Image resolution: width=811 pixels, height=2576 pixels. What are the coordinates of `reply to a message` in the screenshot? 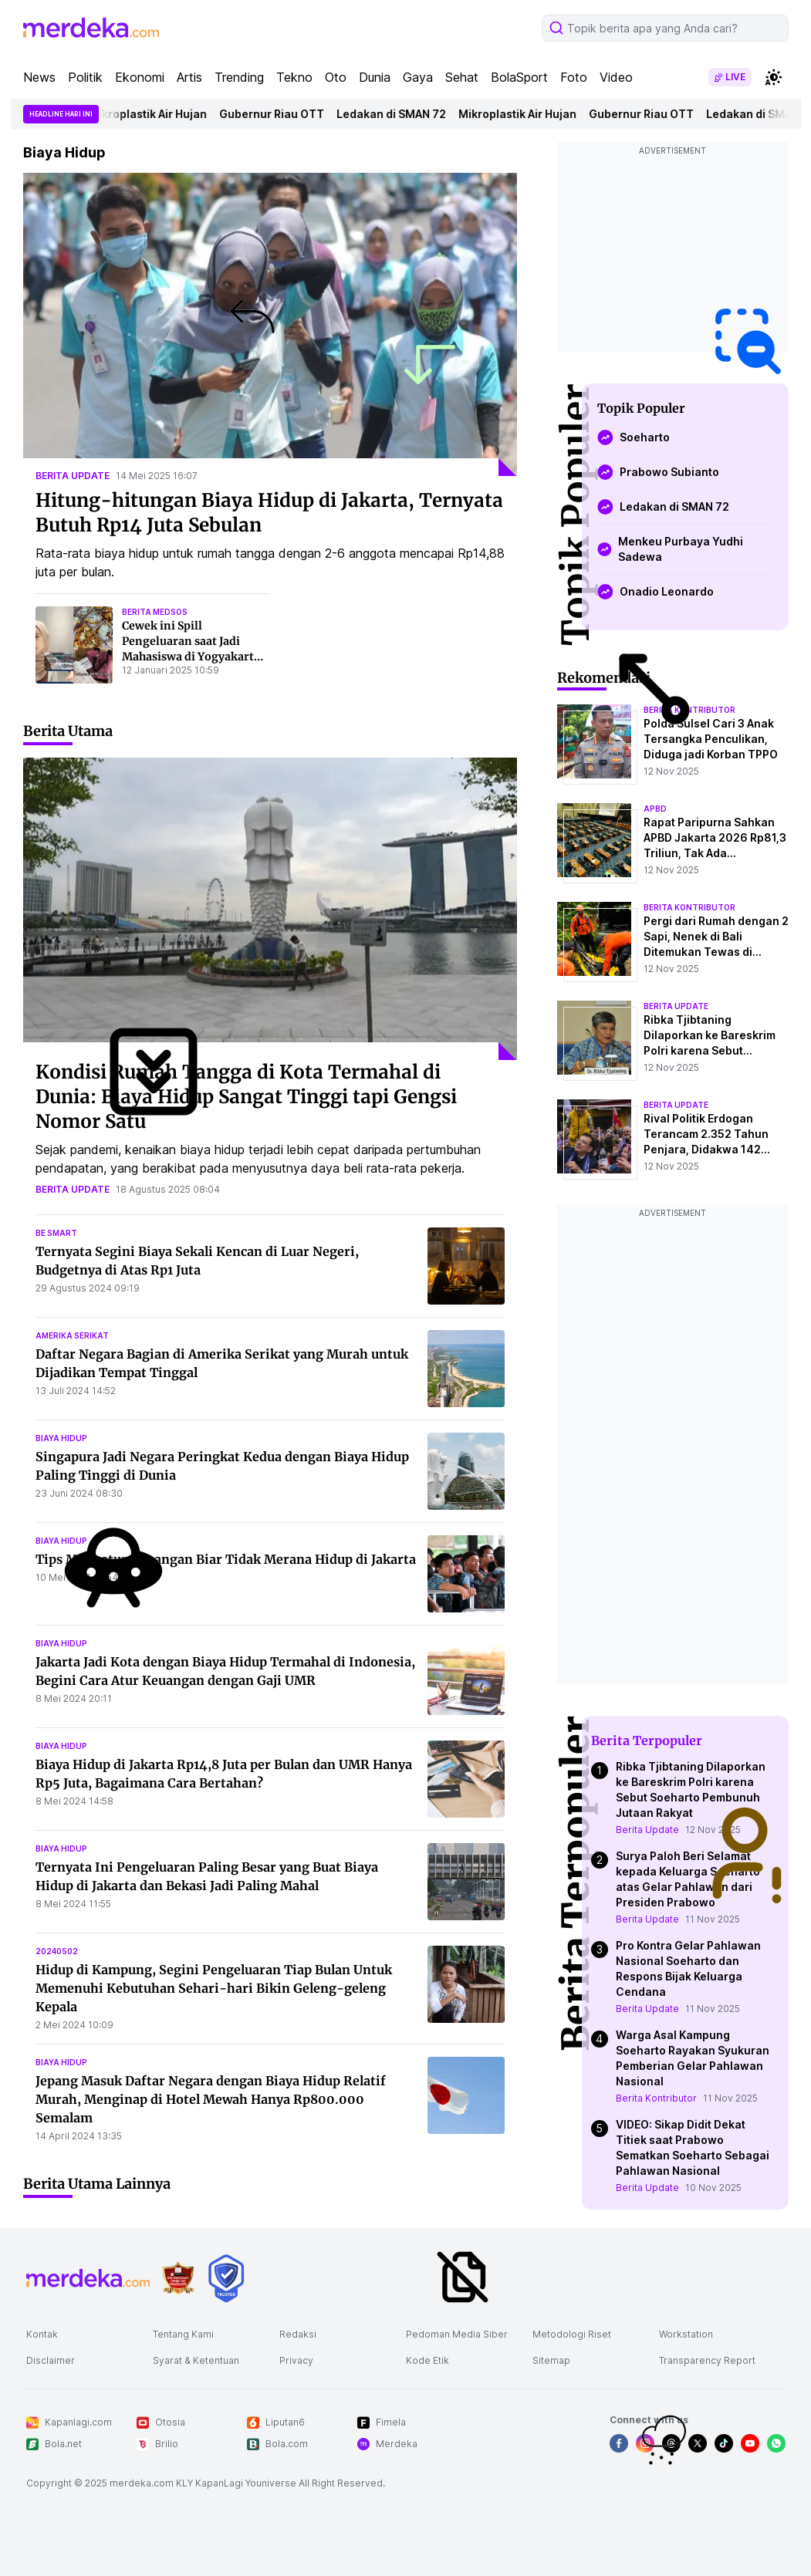 It's located at (252, 316).